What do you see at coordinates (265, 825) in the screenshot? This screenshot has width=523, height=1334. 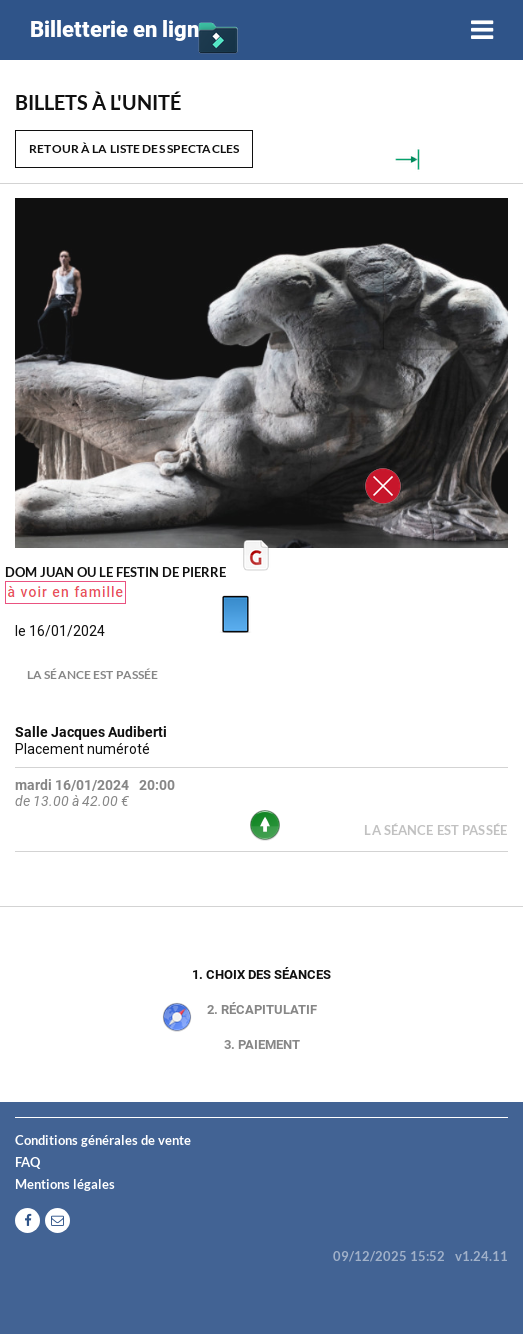 I see `indicates a software update is available` at bounding box center [265, 825].